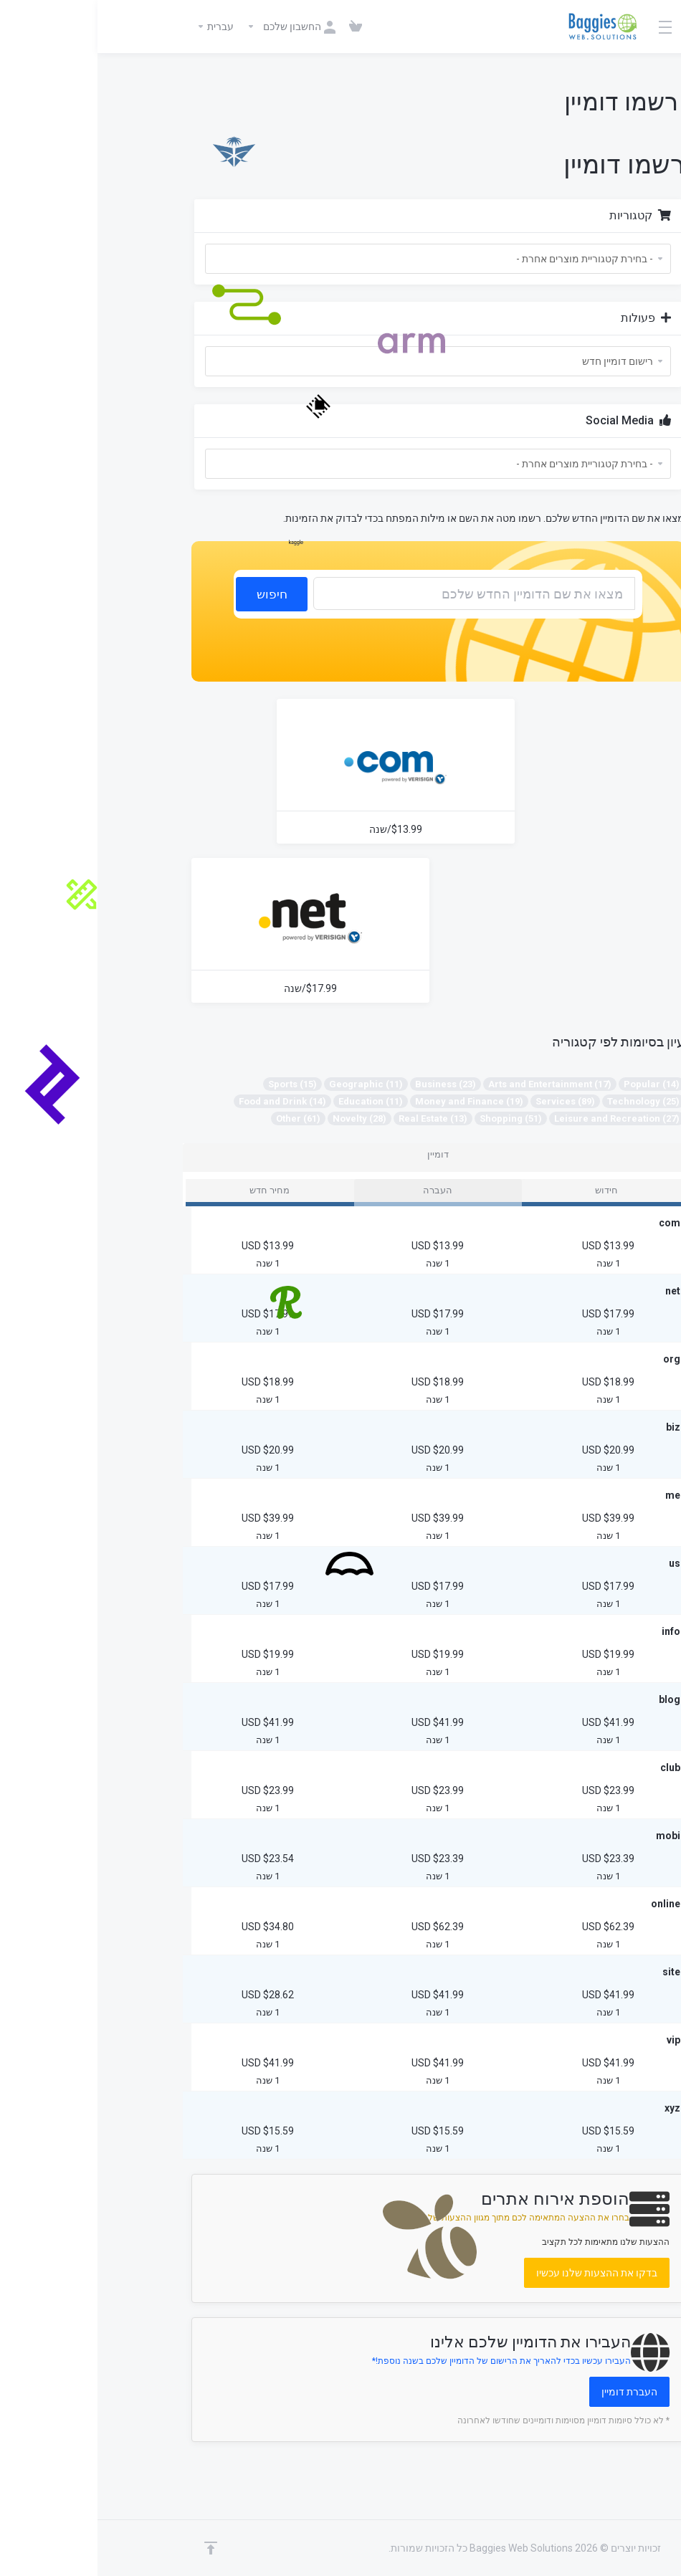  What do you see at coordinates (247, 305) in the screenshot?
I see `relay app logo` at bounding box center [247, 305].